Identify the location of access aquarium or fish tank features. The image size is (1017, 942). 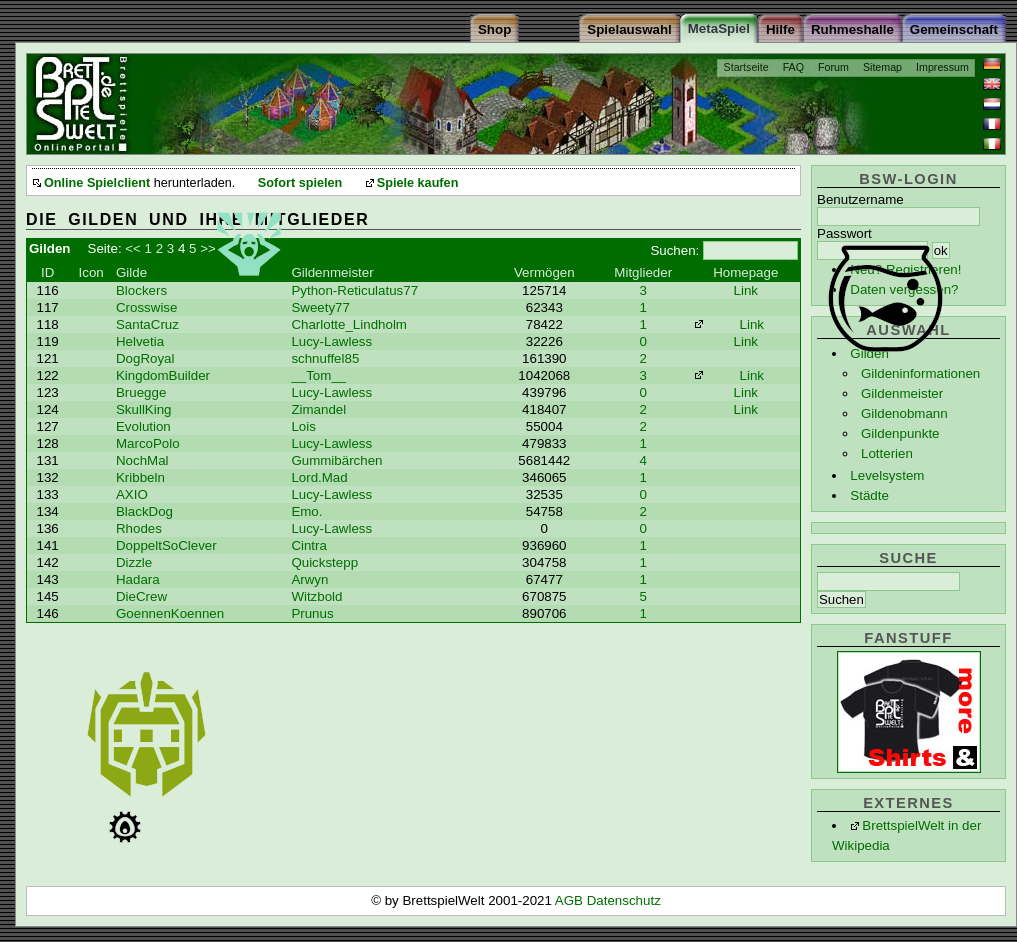
(885, 298).